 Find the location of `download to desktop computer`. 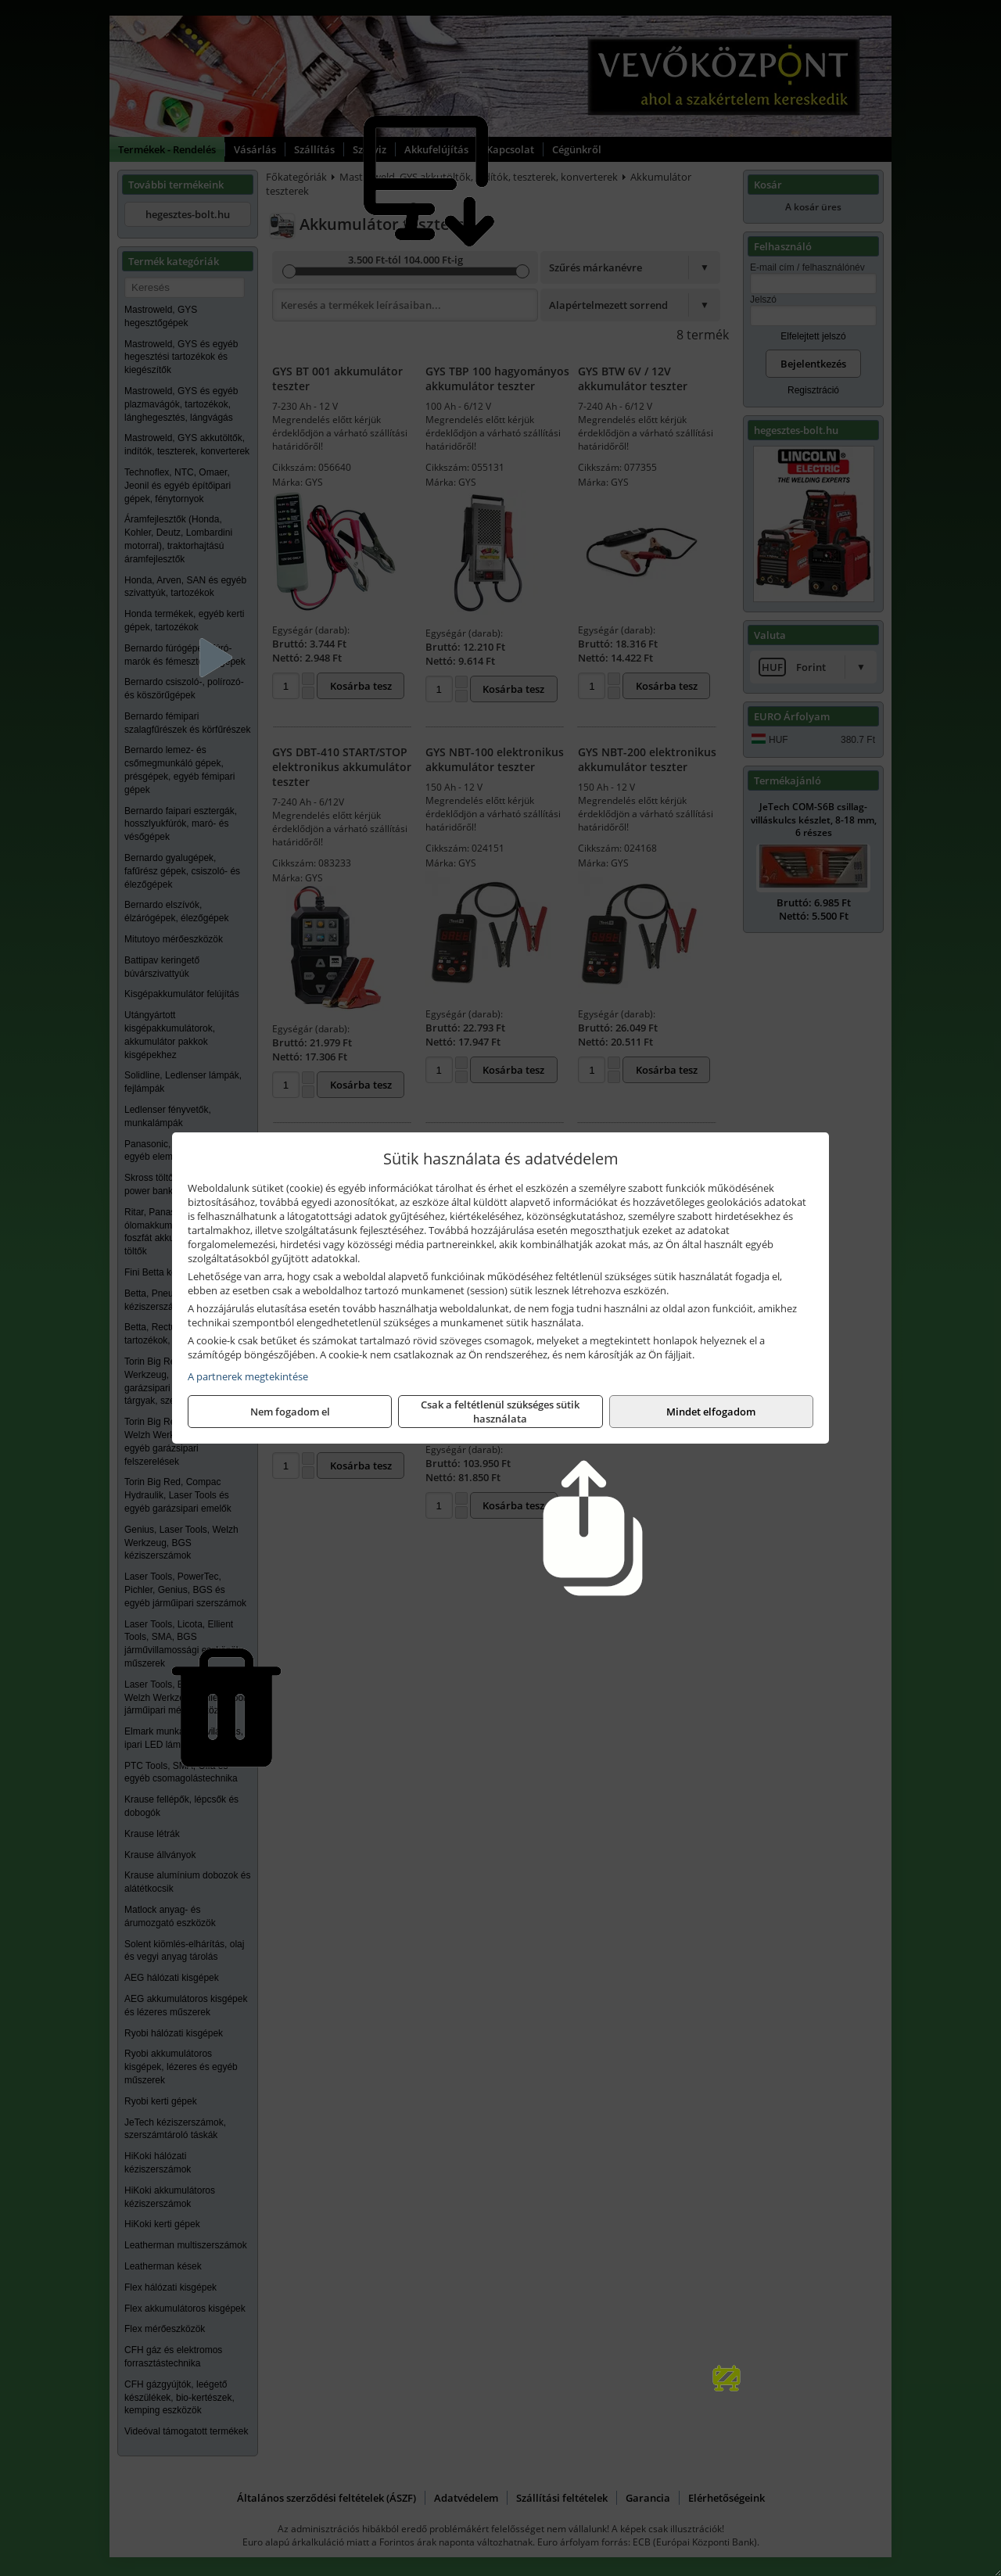

download to desktop computer is located at coordinates (425, 178).